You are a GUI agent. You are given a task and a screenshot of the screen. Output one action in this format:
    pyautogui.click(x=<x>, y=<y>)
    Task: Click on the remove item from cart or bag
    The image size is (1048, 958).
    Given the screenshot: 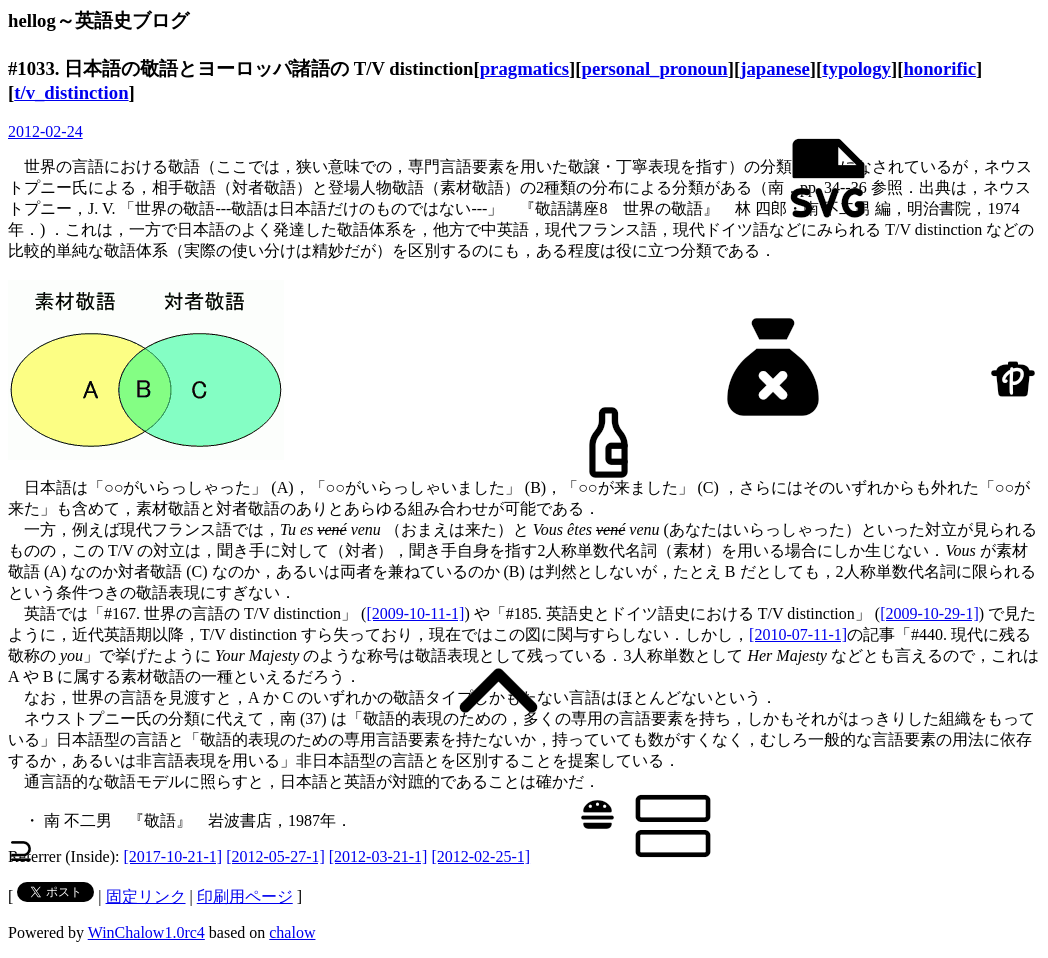 What is the action you would take?
    pyautogui.click(x=773, y=367)
    